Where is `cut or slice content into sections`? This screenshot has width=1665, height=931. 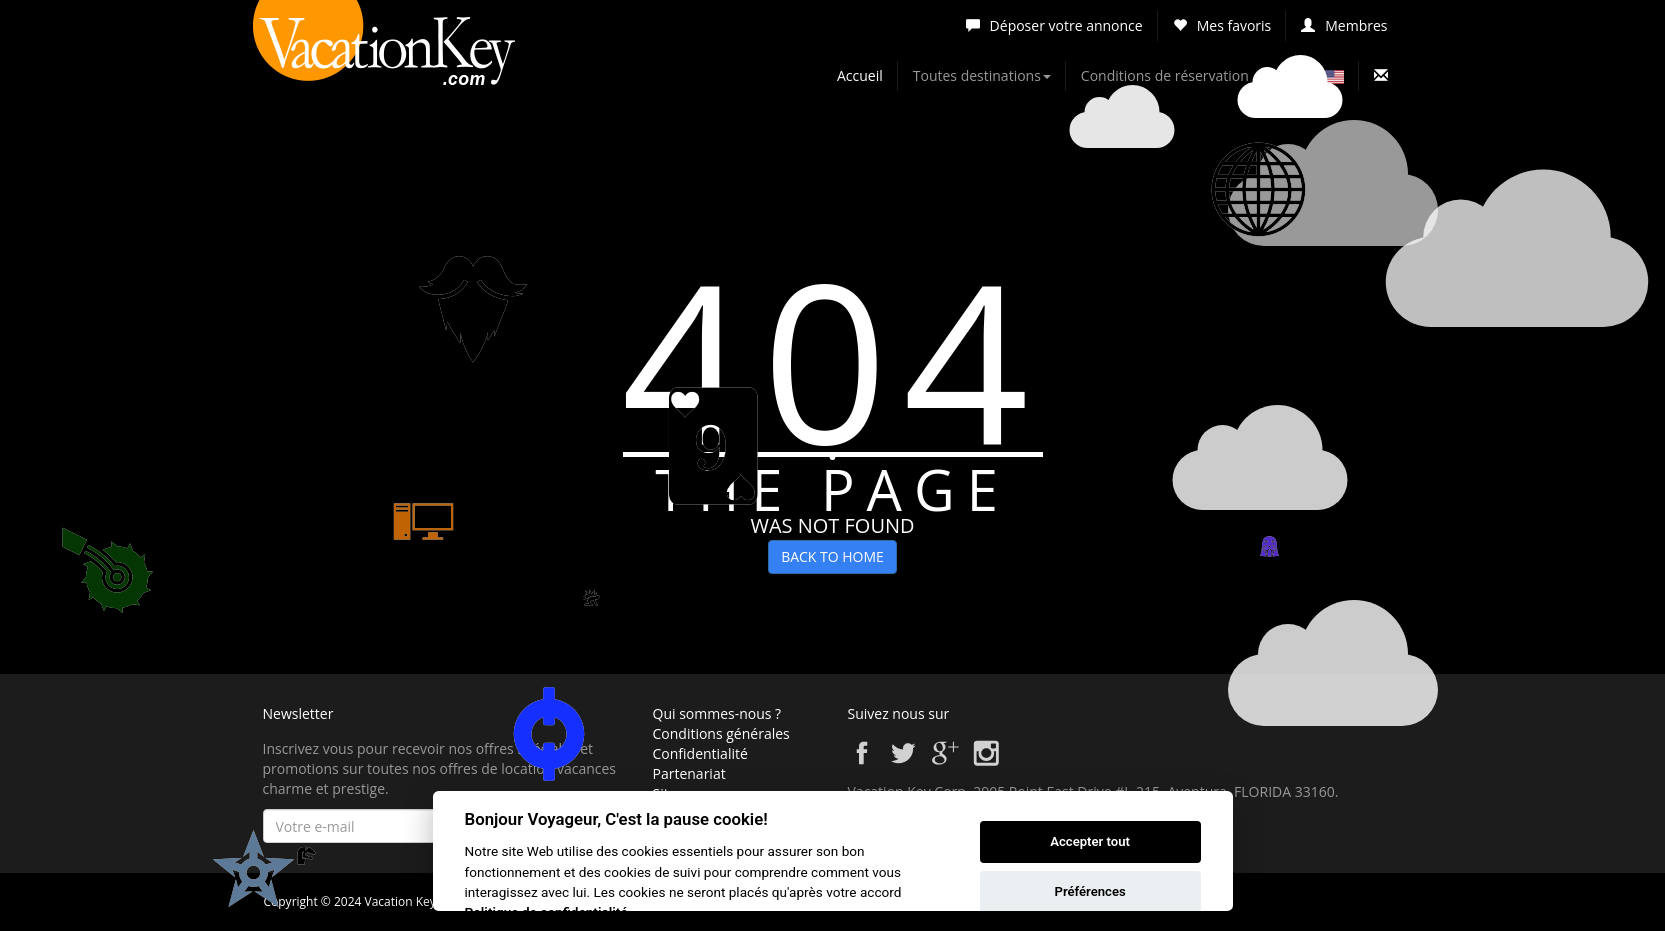
cut or slice content into sections is located at coordinates (108, 568).